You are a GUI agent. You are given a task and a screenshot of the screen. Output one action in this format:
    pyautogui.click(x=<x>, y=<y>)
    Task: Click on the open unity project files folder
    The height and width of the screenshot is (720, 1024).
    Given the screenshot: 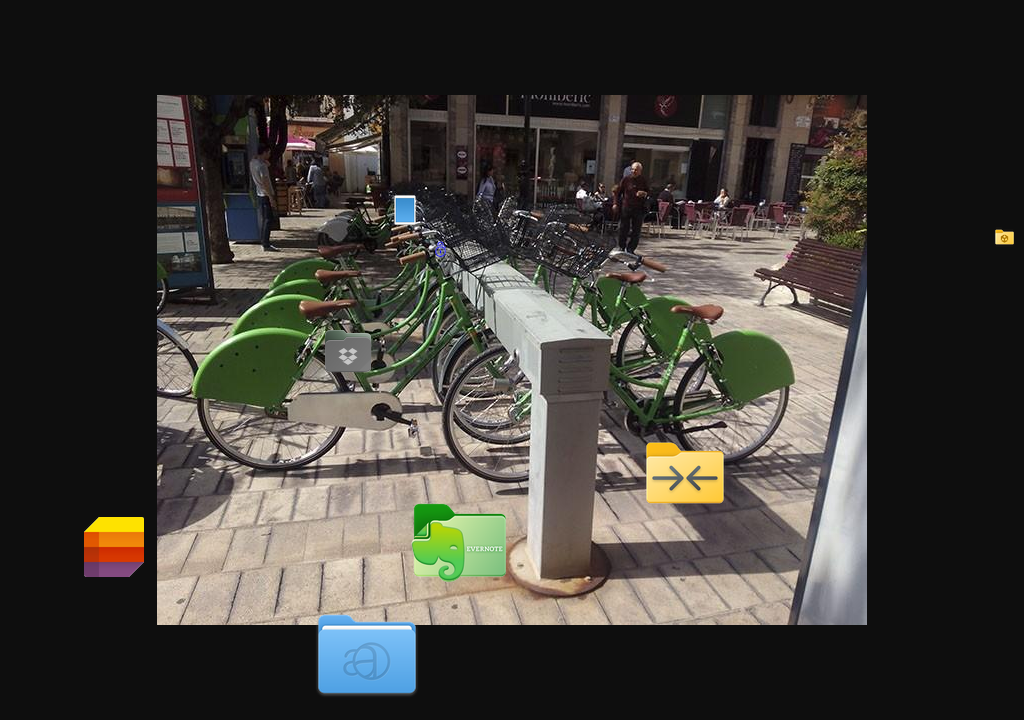 What is the action you would take?
    pyautogui.click(x=1004, y=237)
    